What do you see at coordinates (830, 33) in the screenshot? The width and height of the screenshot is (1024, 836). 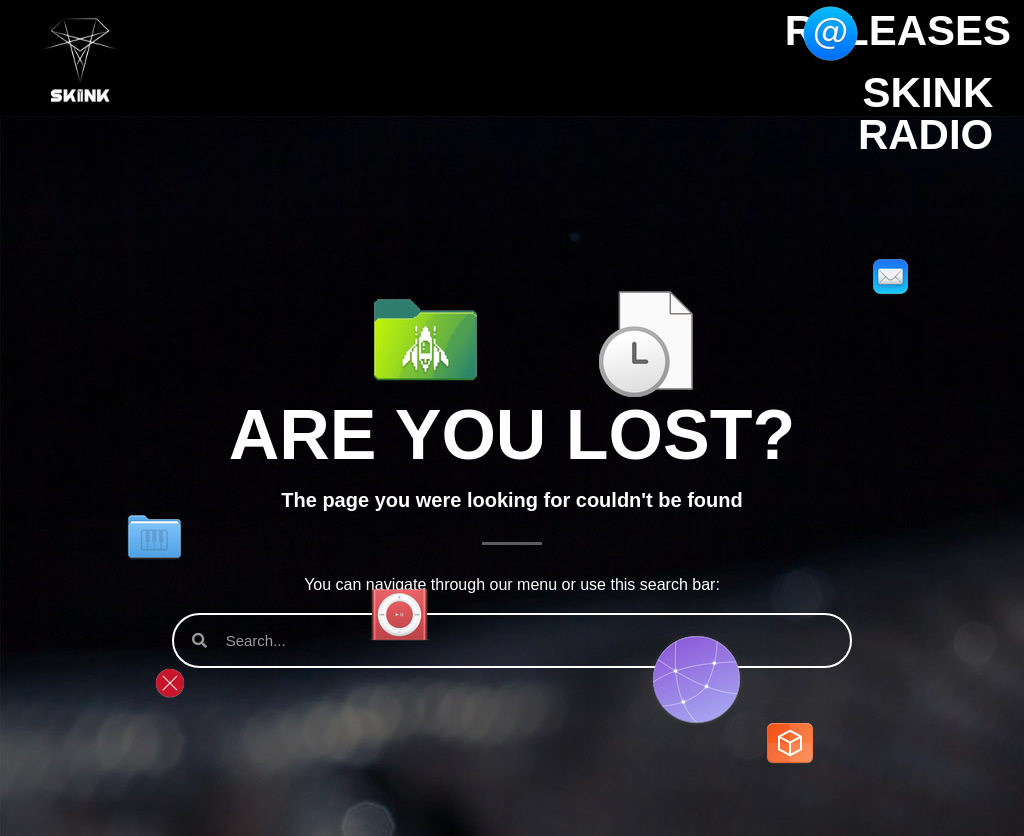 I see `access user accounts settings` at bounding box center [830, 33].